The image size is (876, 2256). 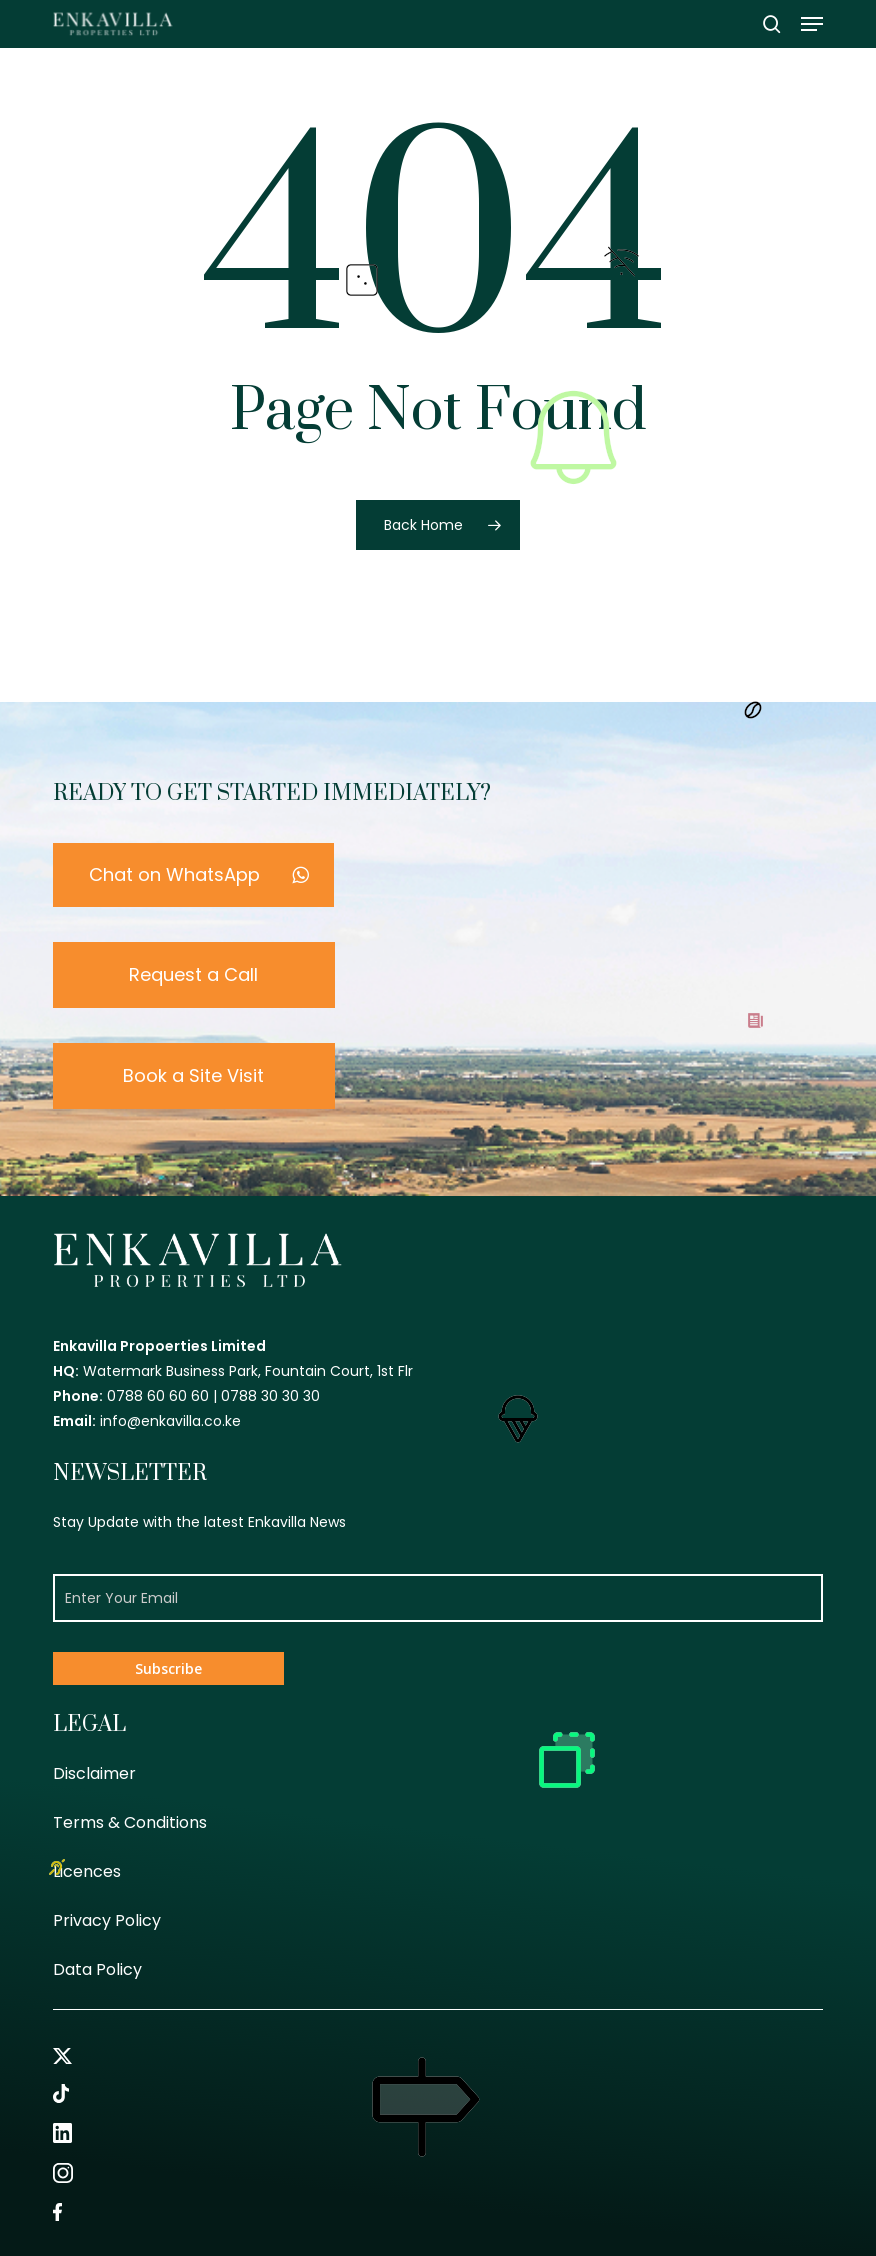 What do you see at coordinates (57, 1867) in the screenshot?
I see `indicates hard of hearing accessibility options` at bounding box center [57, 1867].